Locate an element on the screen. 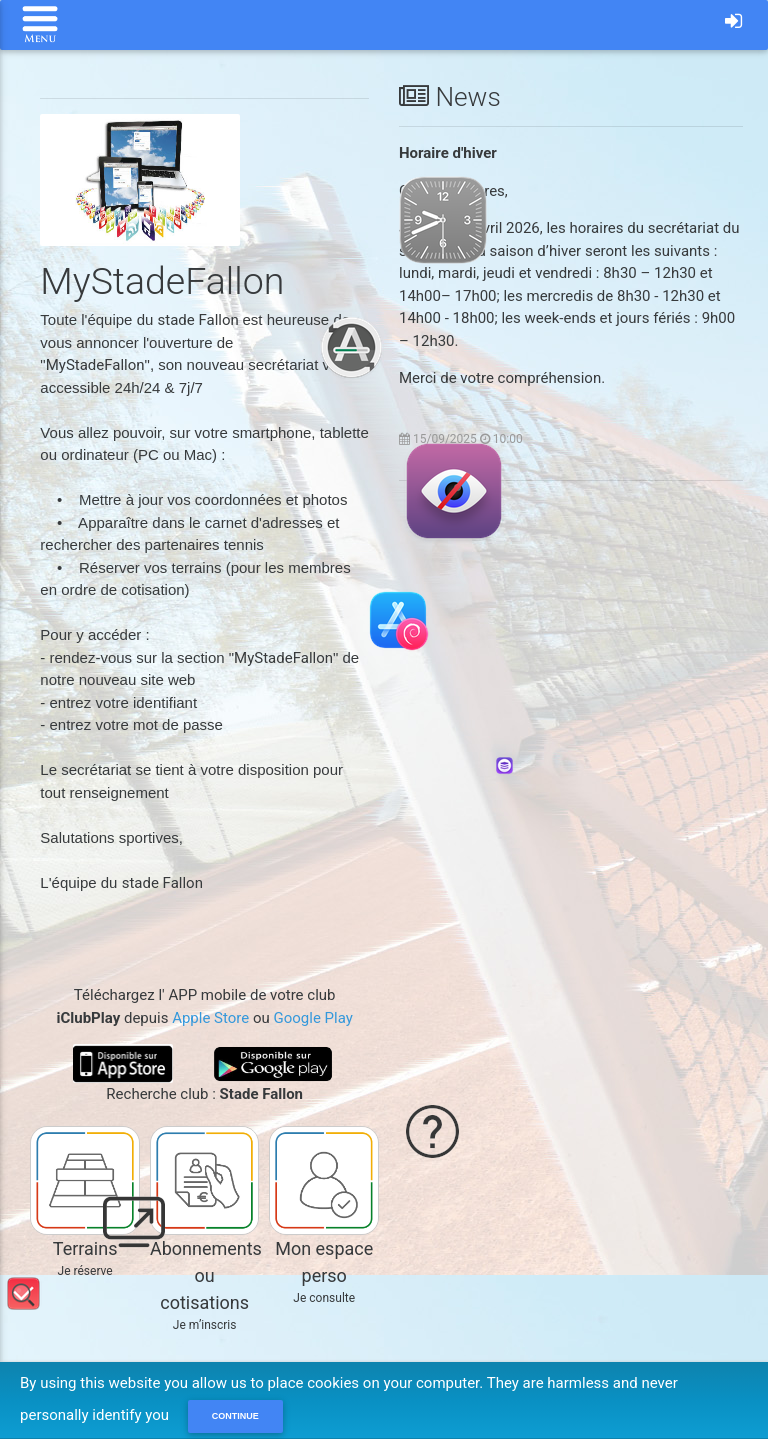 The image size is (768, 1439). access desktop sharing settings is located at coordinates (134, 1220).